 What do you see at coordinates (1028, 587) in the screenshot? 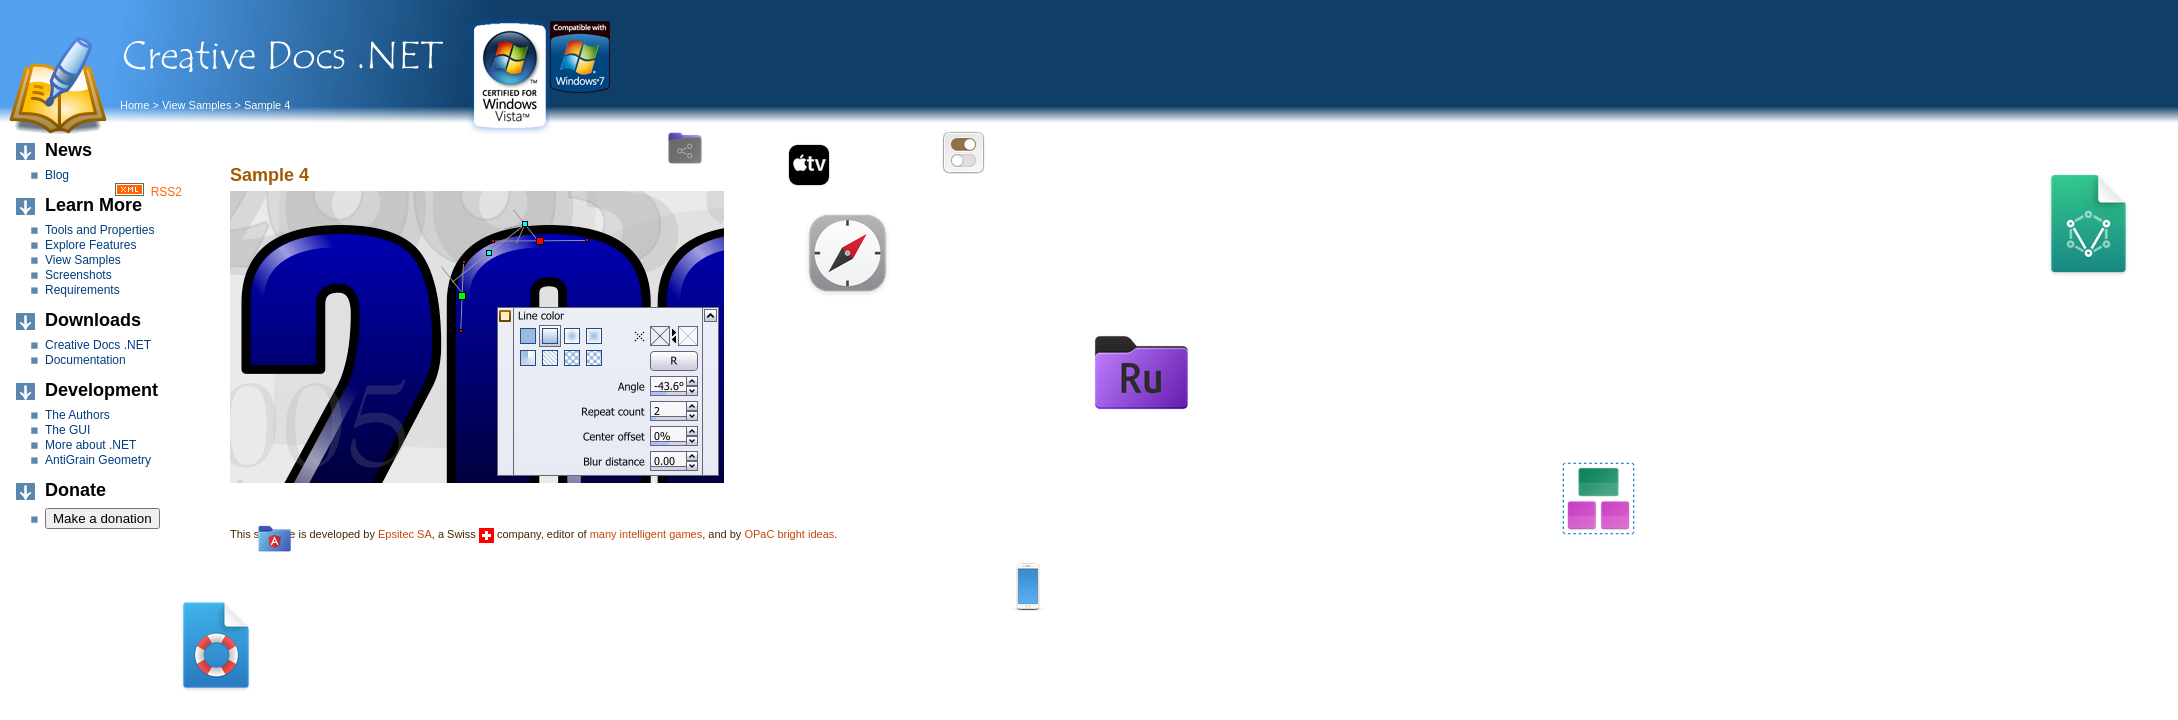
I see `manage connected iPhone device` at bounding box center [1028, 587].